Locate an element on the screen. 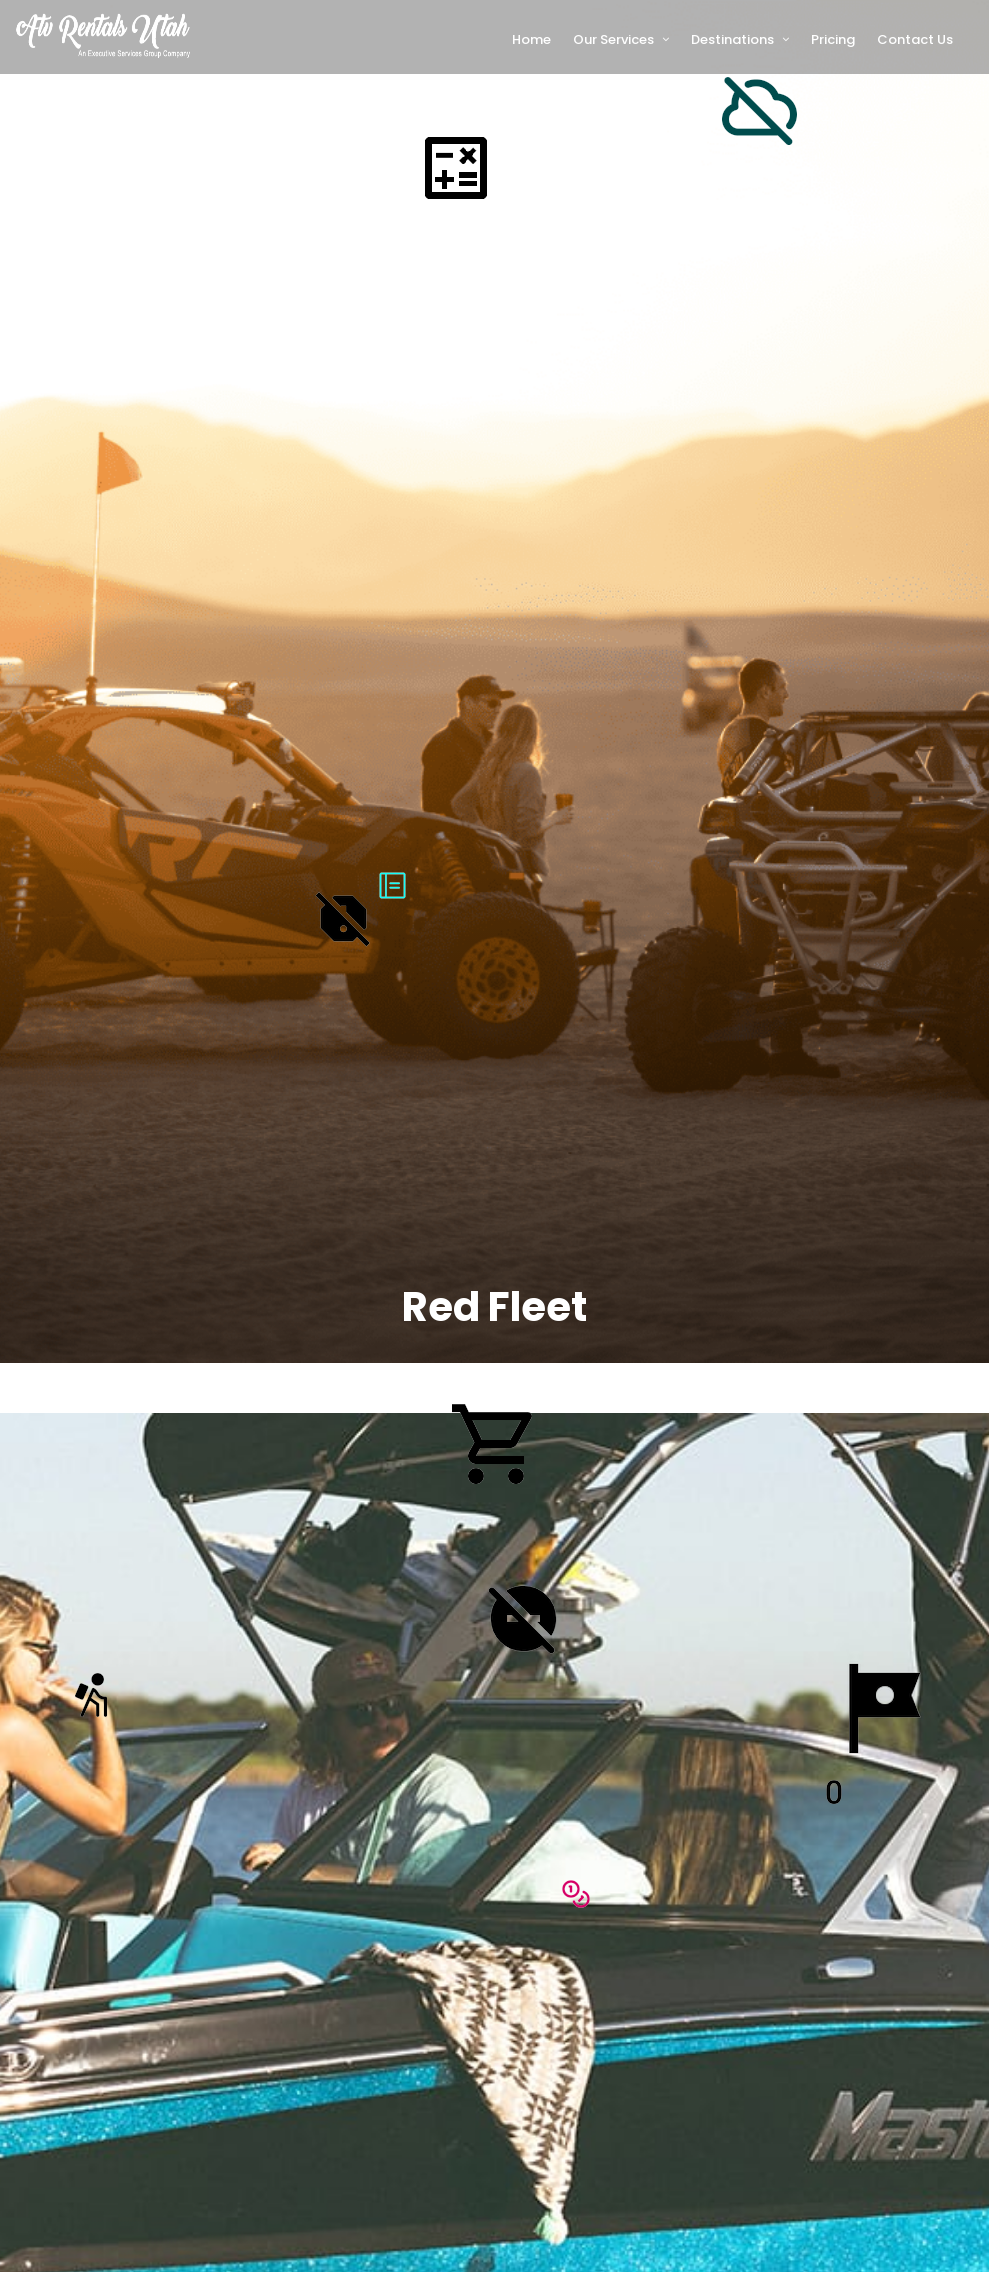 This screenshot has width=989, height=2272. start a guided tour or walkthrough is located at coordinates (880, 1708).